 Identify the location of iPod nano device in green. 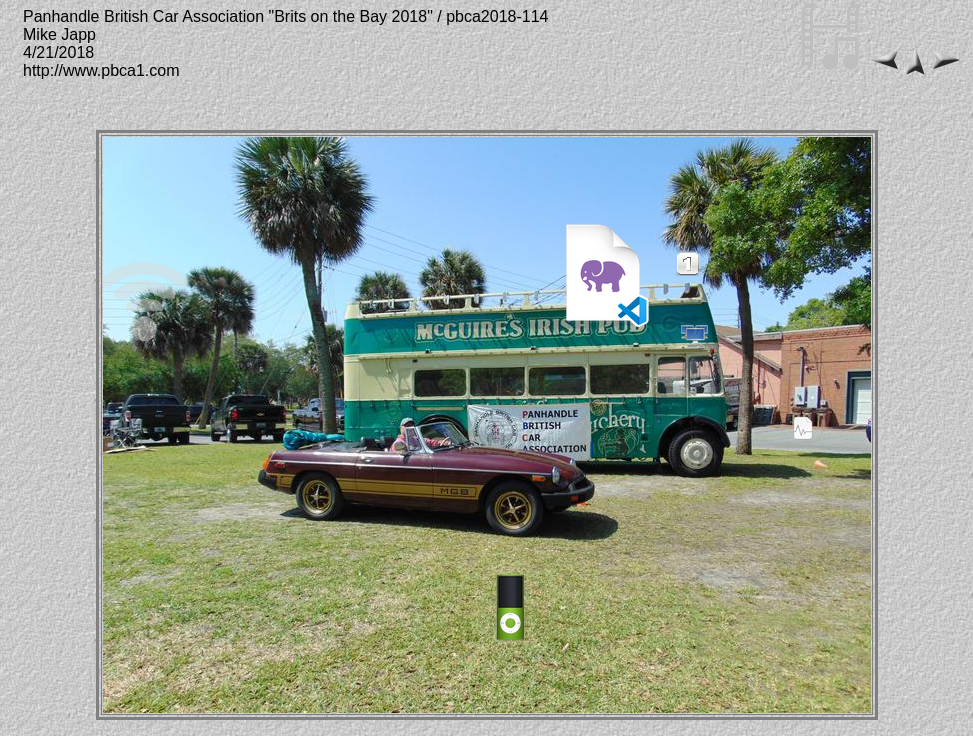
(510, 608).